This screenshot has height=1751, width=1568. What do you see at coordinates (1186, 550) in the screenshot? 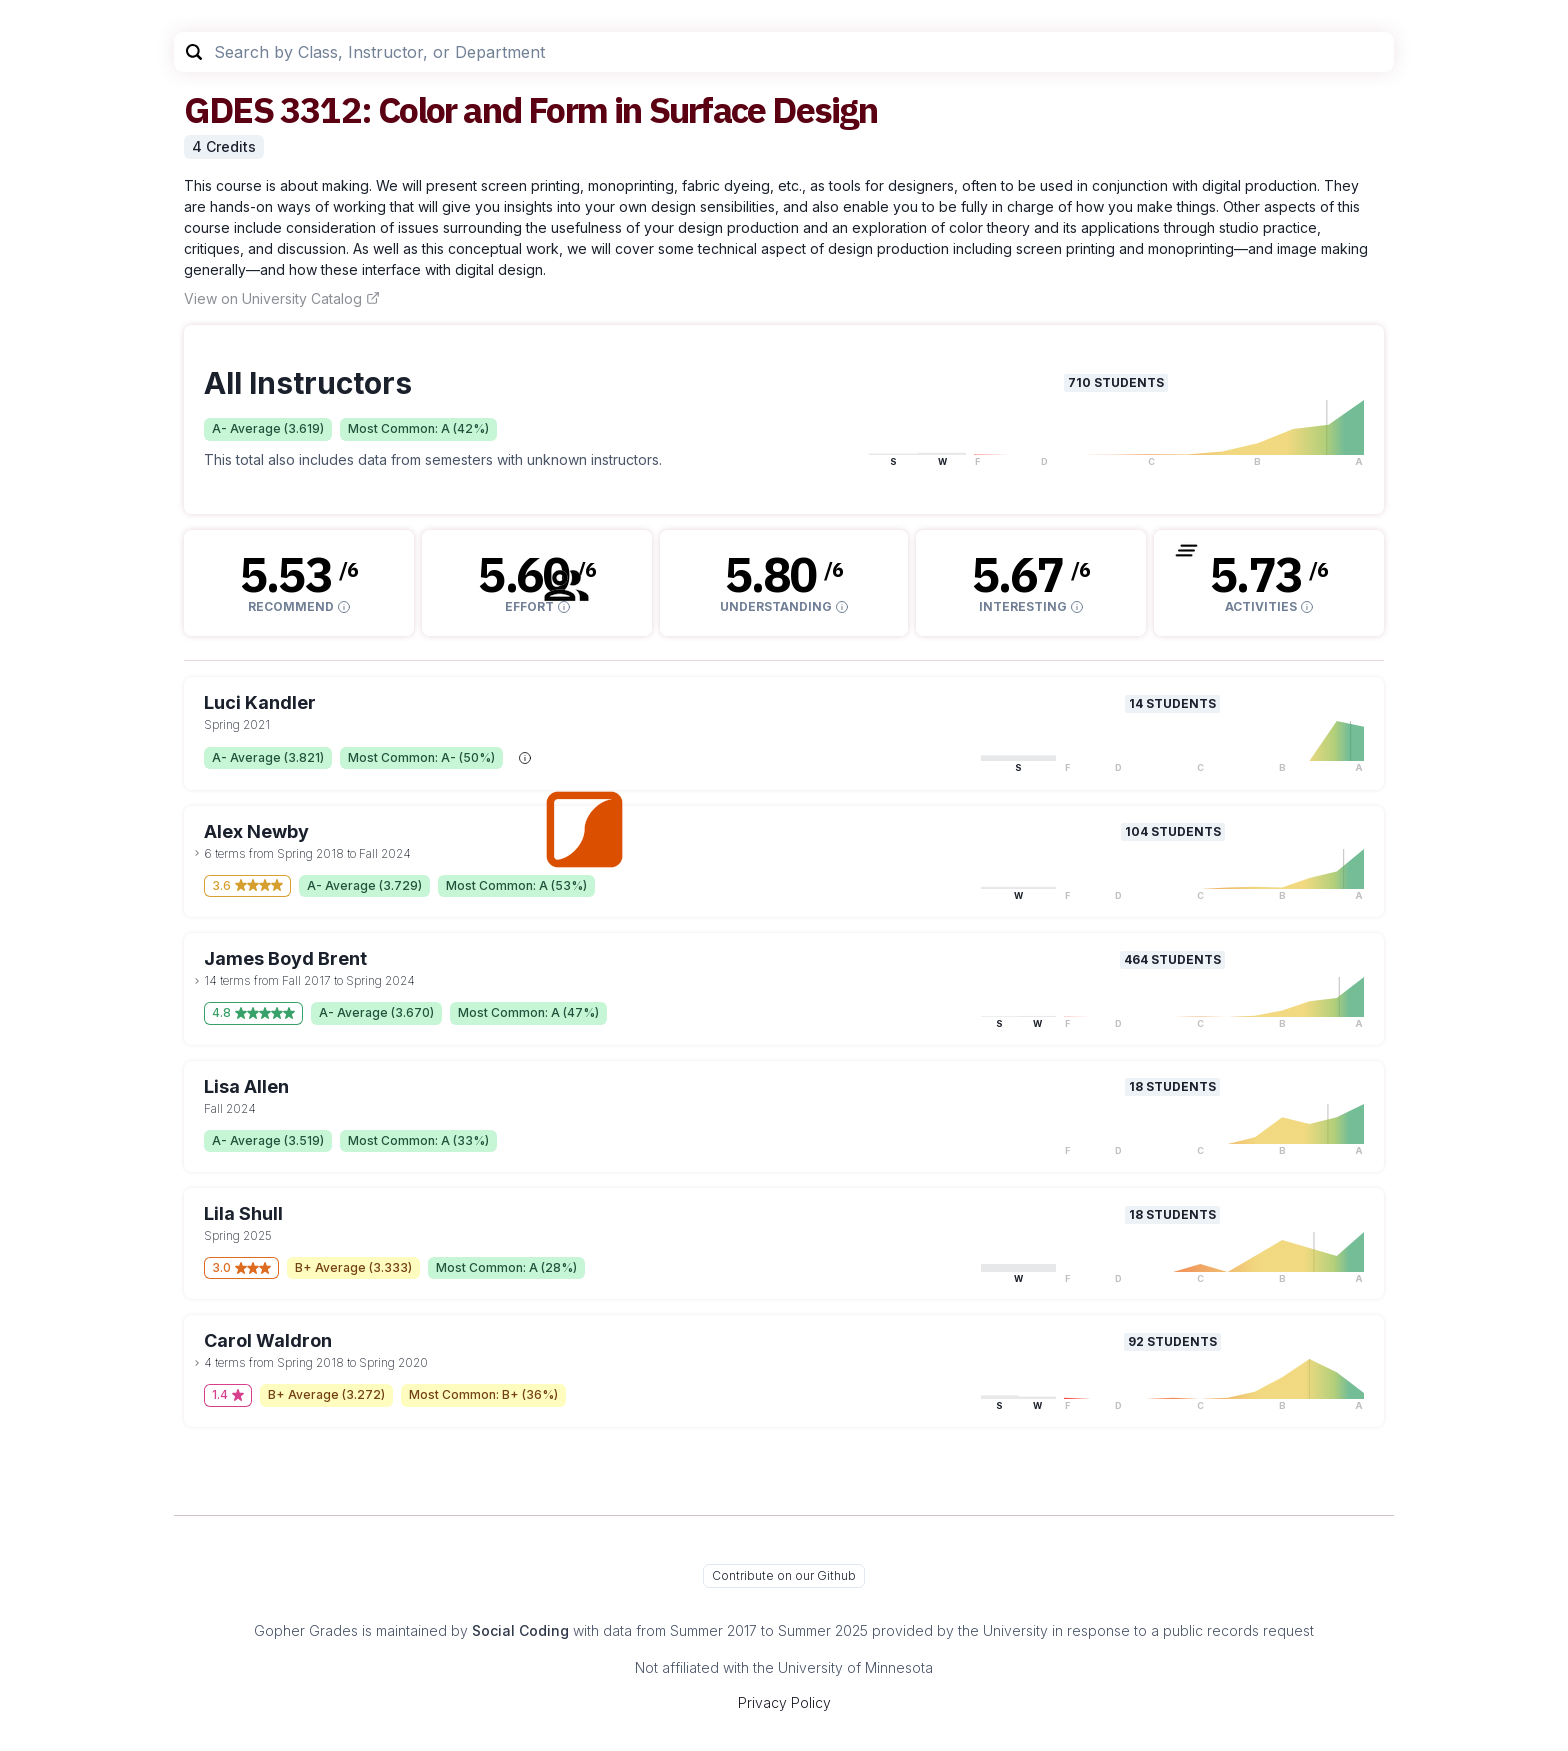
I see `clear all items from a list` at bounding box center [1186, 550].